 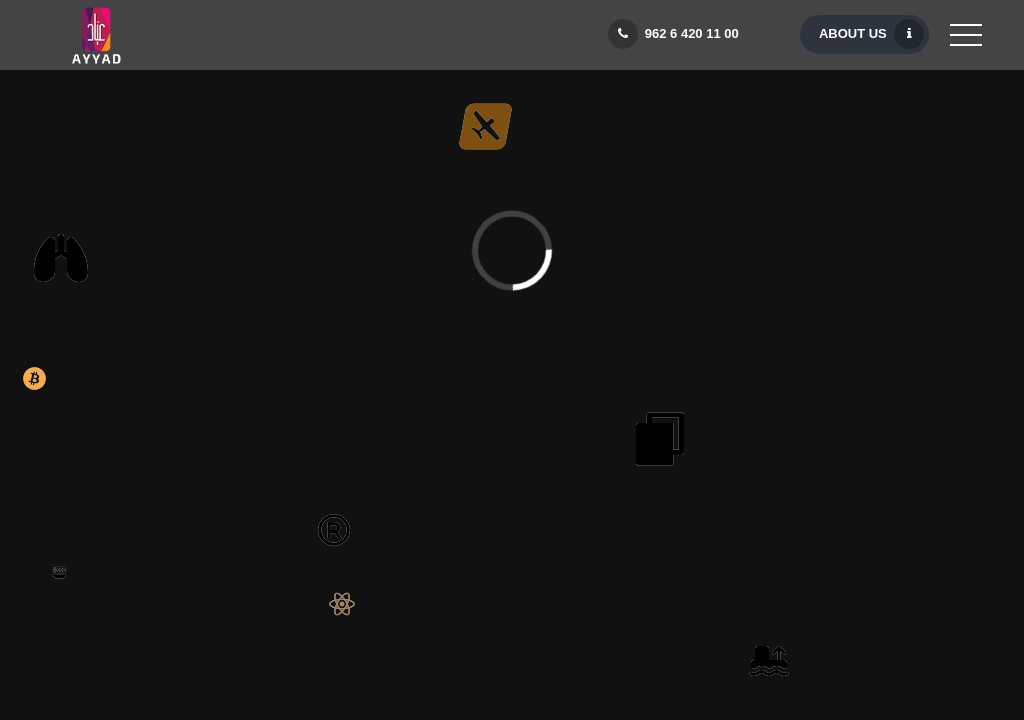 What do you see at coordinates (485, 126) in the screenshot?
I see `avianex brand logo` at bounding box center [485, 126].